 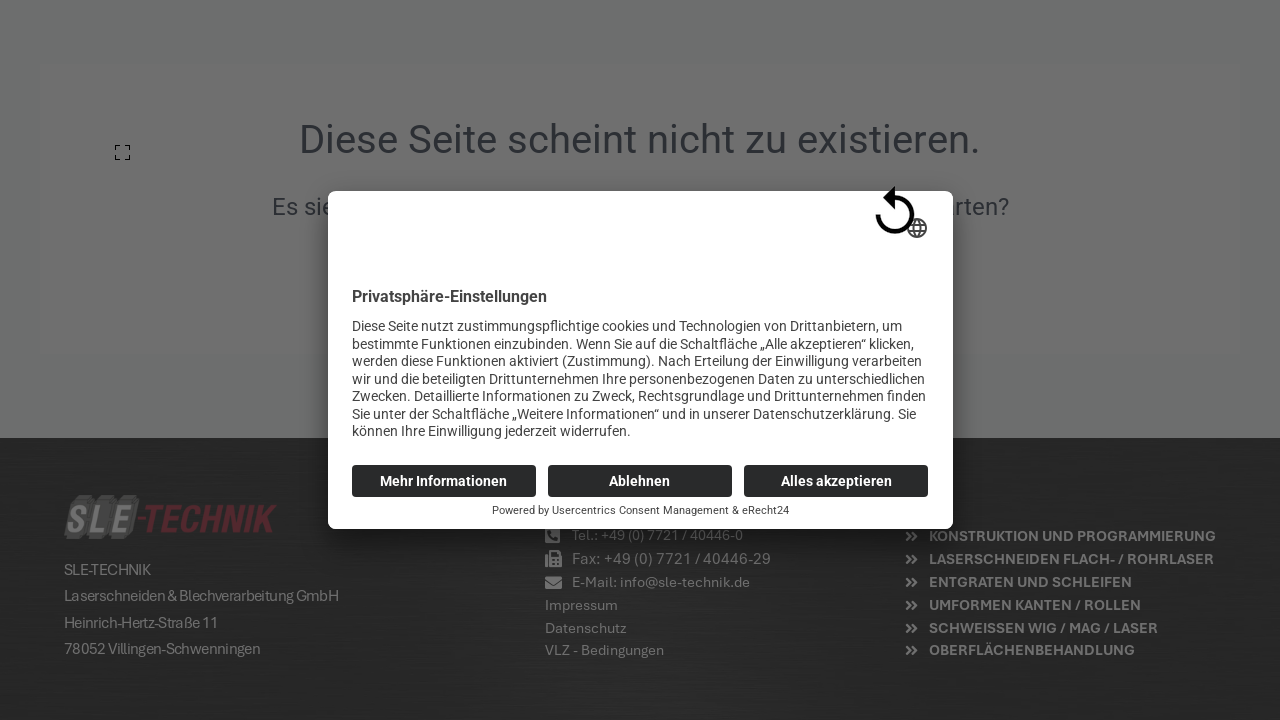 I want to click on replay or restart current media, so click(x=895, y=212).